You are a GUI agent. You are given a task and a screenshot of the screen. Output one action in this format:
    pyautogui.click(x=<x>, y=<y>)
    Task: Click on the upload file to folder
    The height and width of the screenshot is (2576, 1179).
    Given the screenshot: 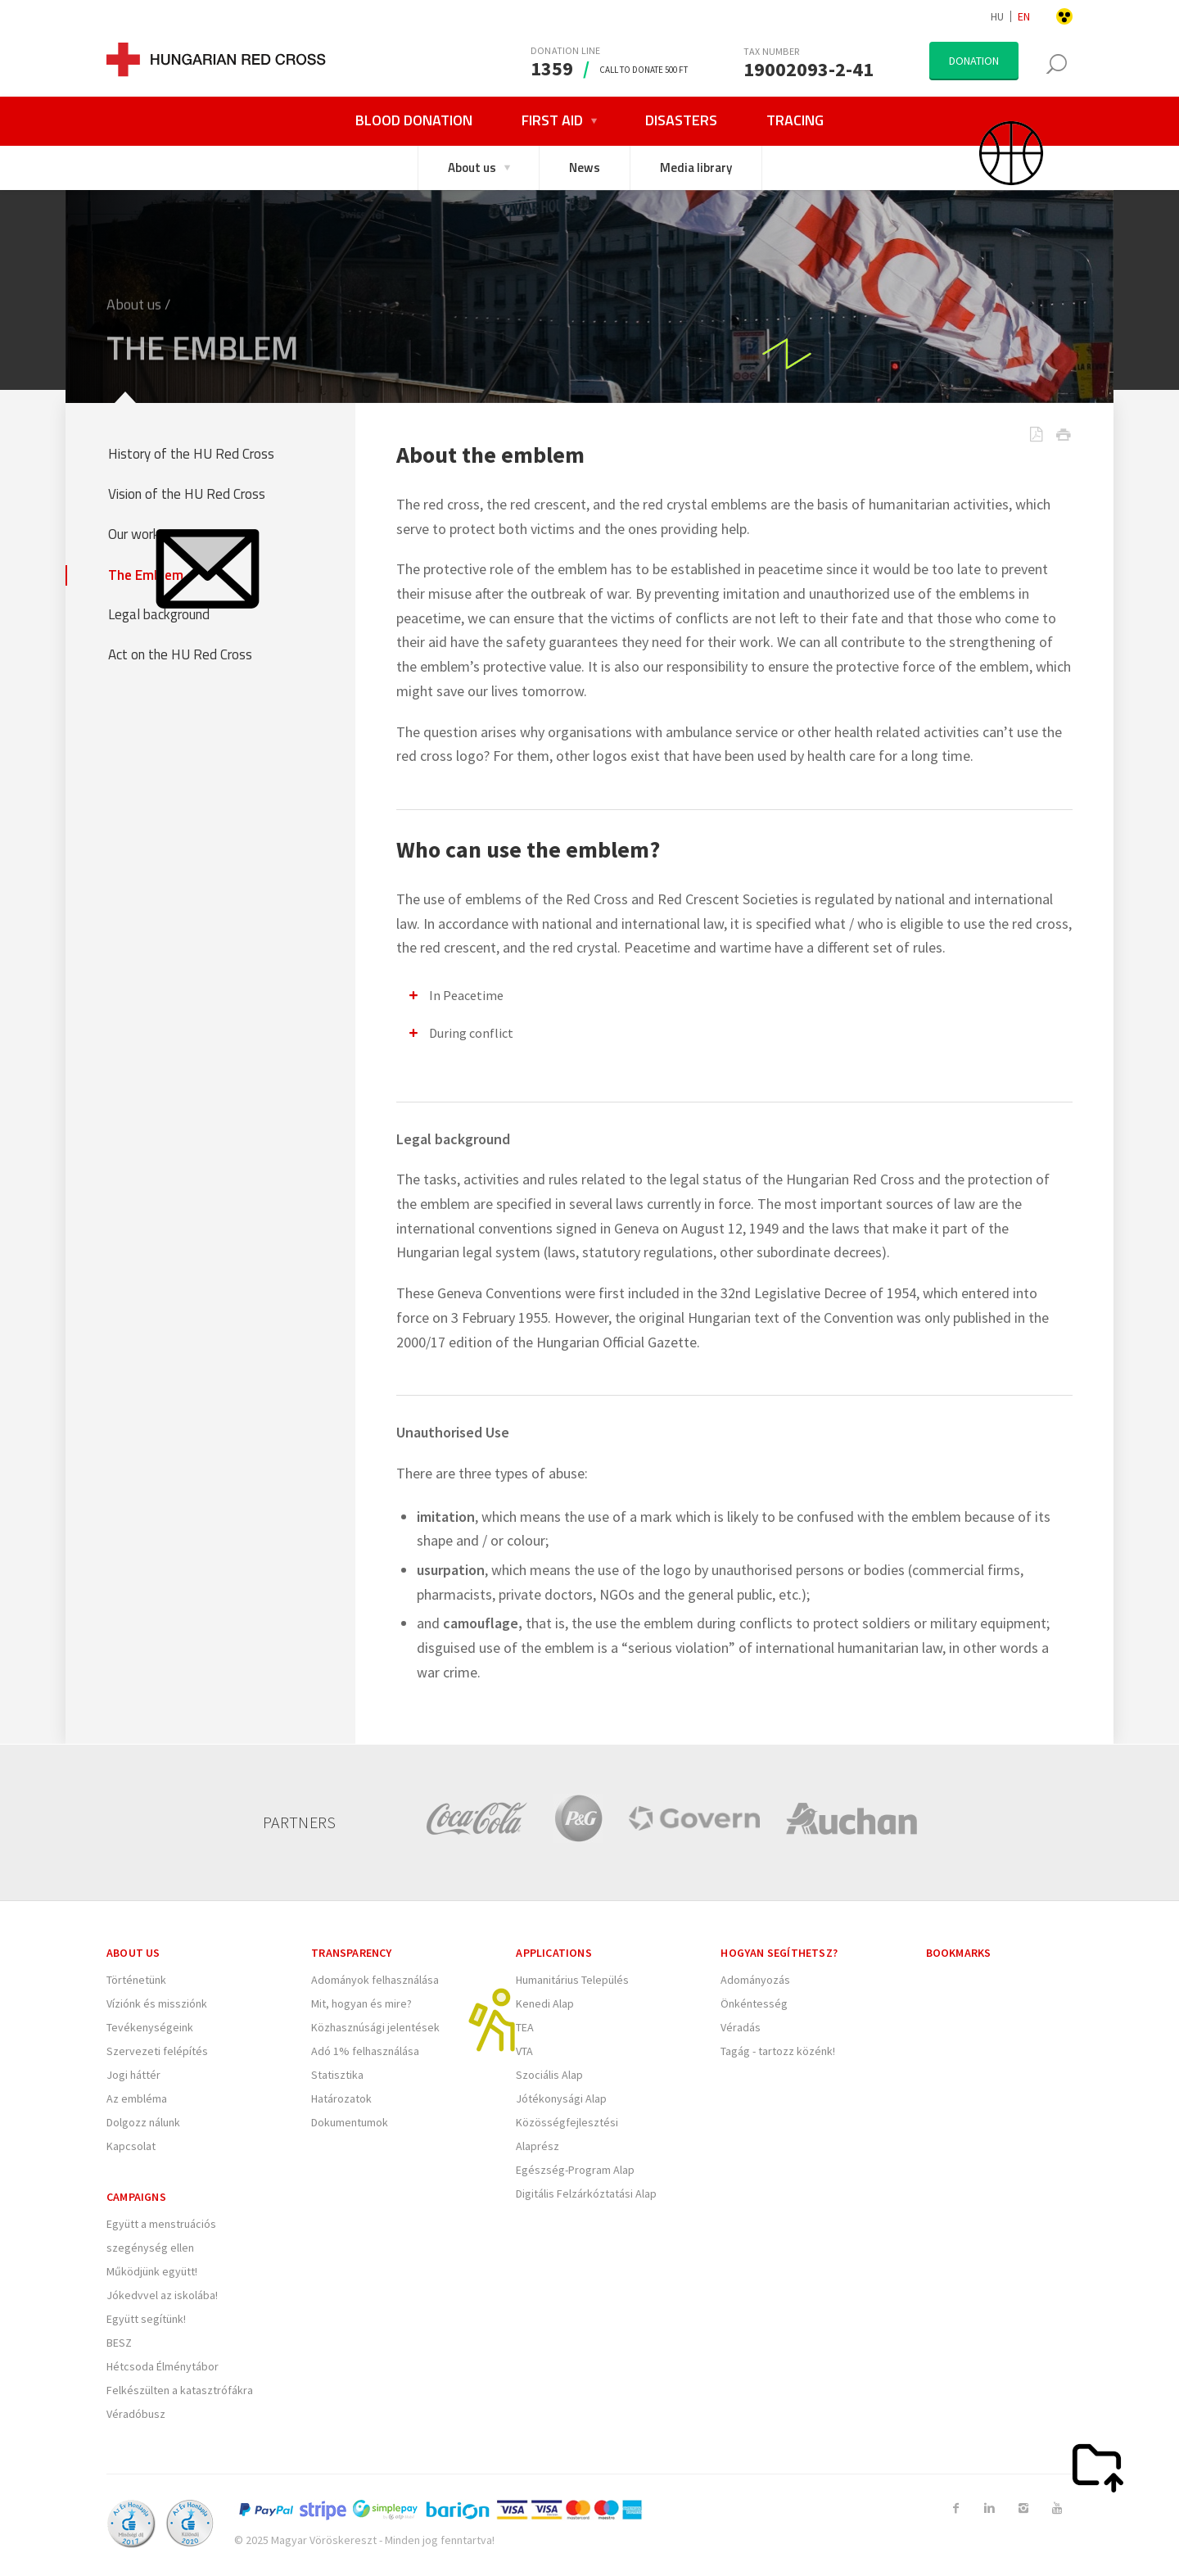 What is the action you would take?
    pyautogui.click(x=1096, y=2465)
    